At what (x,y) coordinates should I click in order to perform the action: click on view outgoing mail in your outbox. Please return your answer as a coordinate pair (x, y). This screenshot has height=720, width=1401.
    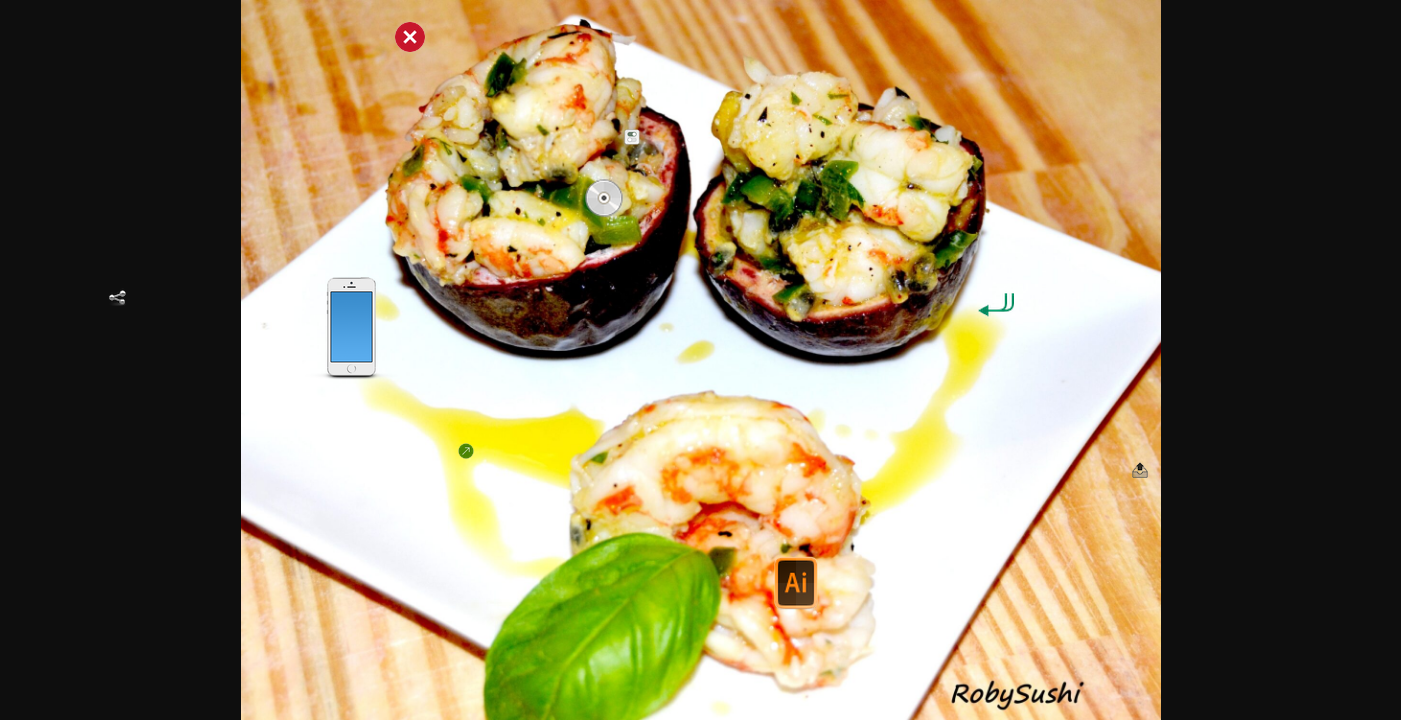
    Looking at the image, I should click on (1140, 471).